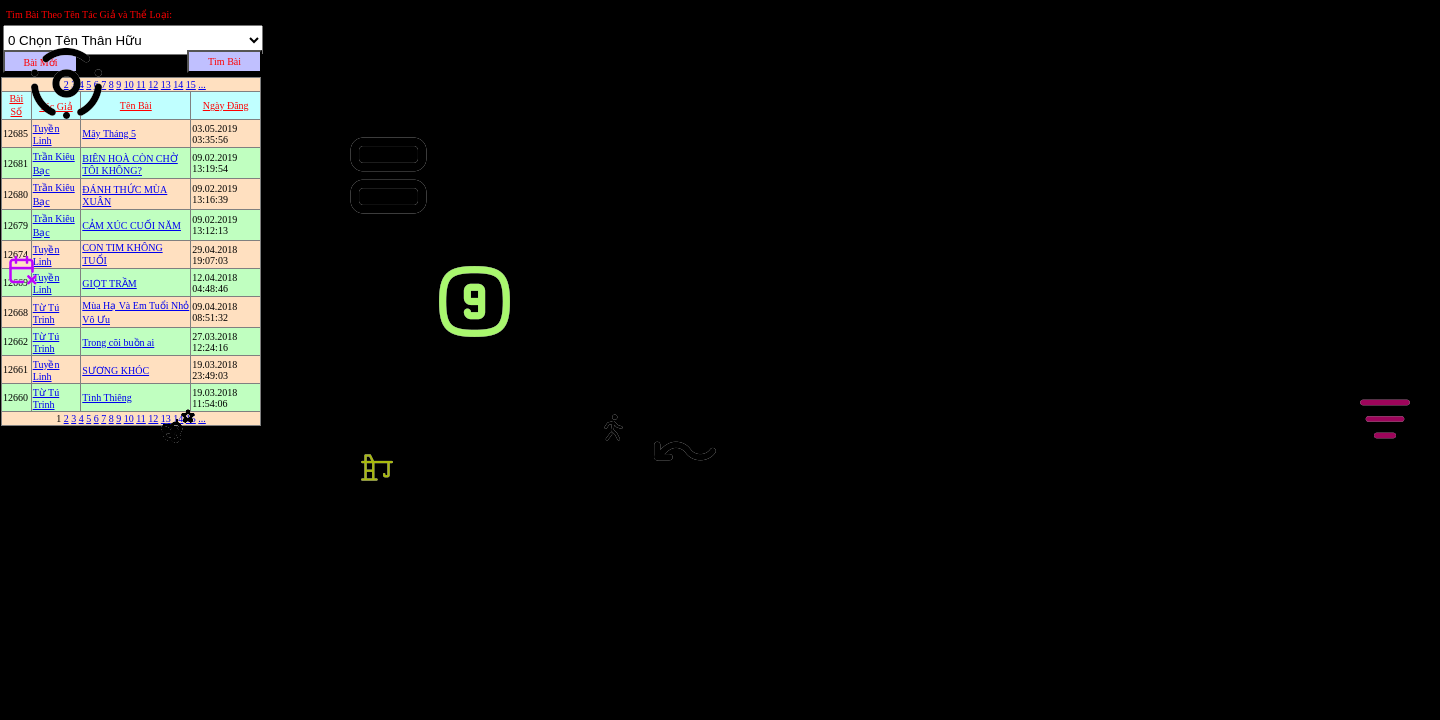 The width and height of the screenshot is (1440, 720). What do you see at coordinates (21, 269) in the screenshot?
I see `remove an event from your calendar` at bounding box center [21, 269].